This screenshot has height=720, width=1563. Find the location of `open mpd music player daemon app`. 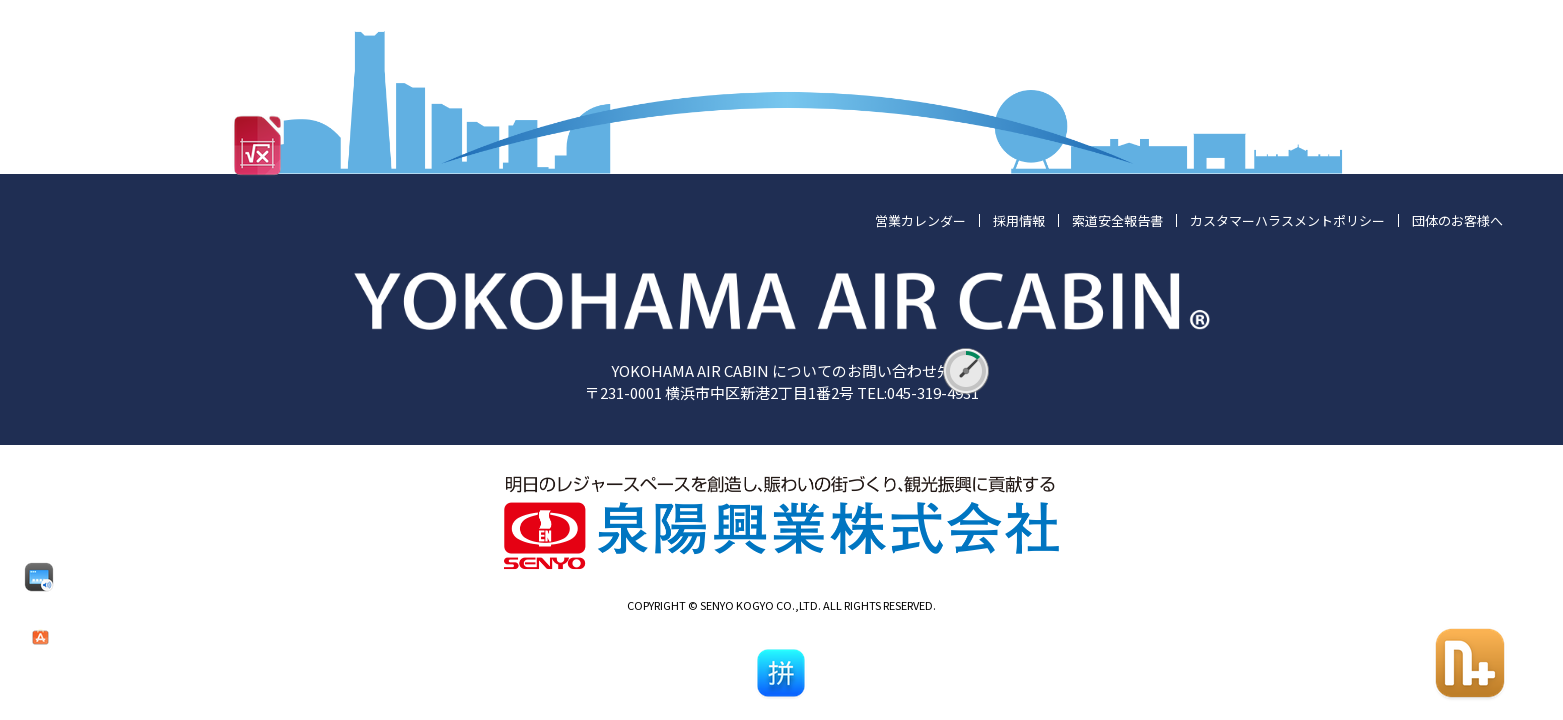

open mpd music player daemon app is located at coordinates (39, 577).